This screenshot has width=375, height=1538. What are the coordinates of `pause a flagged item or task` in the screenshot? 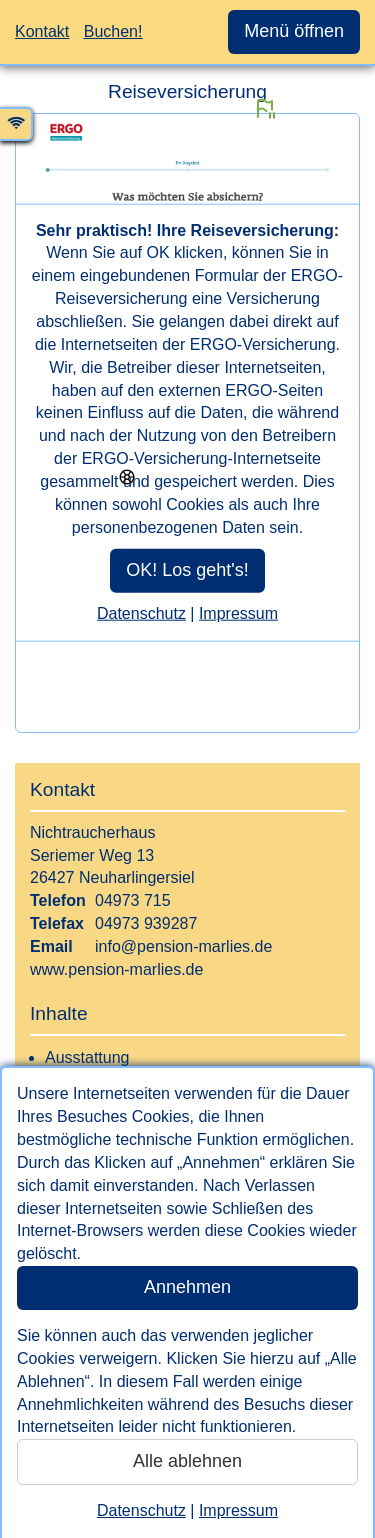 It's located at (265, 108).